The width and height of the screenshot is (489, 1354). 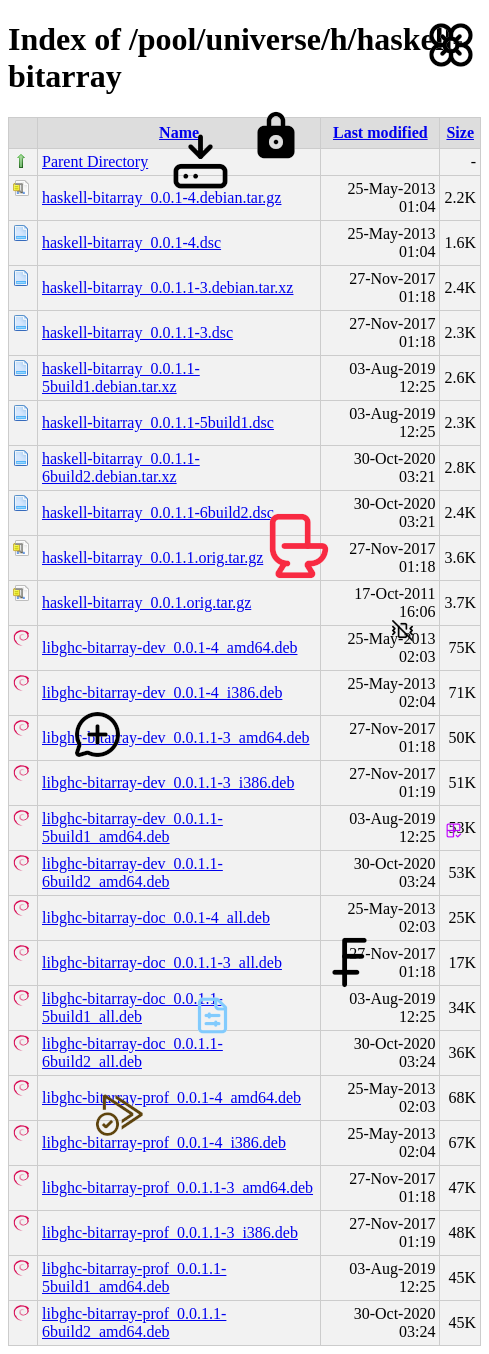 I want to click on lock or secure this item, so click(x=276, y=135).